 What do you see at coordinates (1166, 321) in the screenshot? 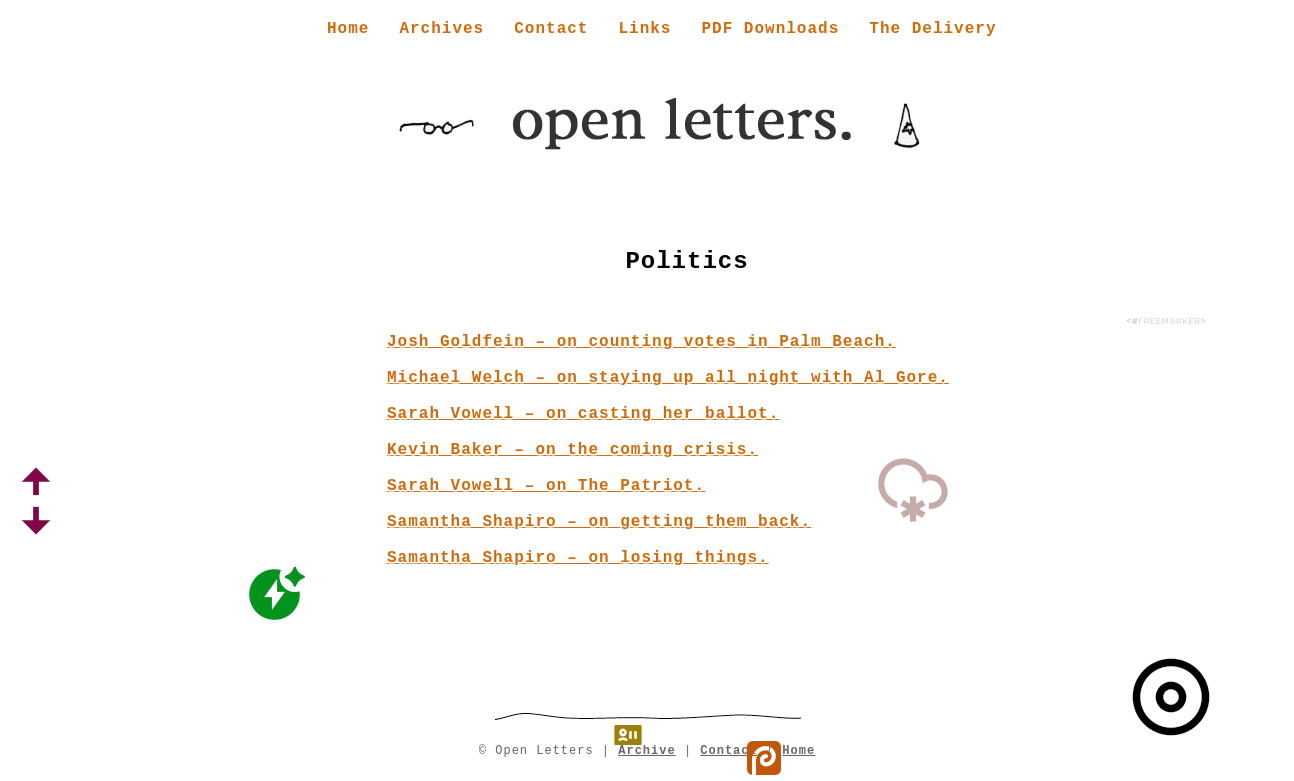
I see `apache freemarker template engine logo` at bounding box center [1166, 321].